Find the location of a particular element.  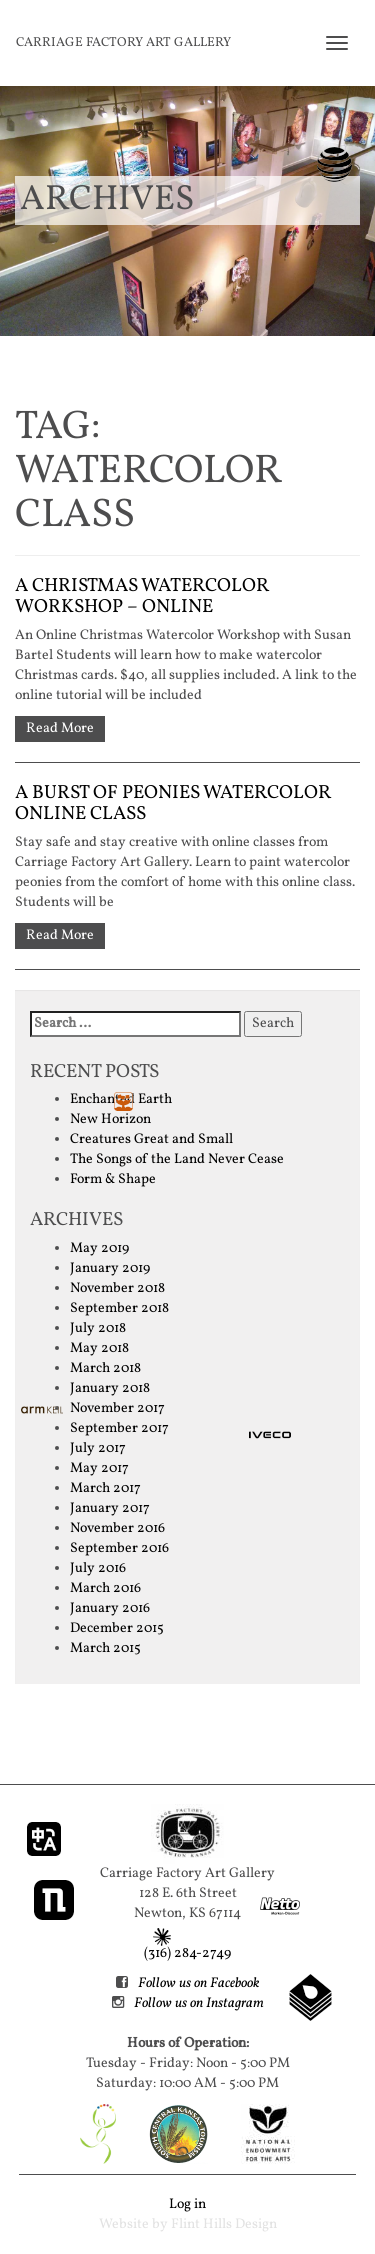

AT&T company logo is located at coordinates (334, 164).